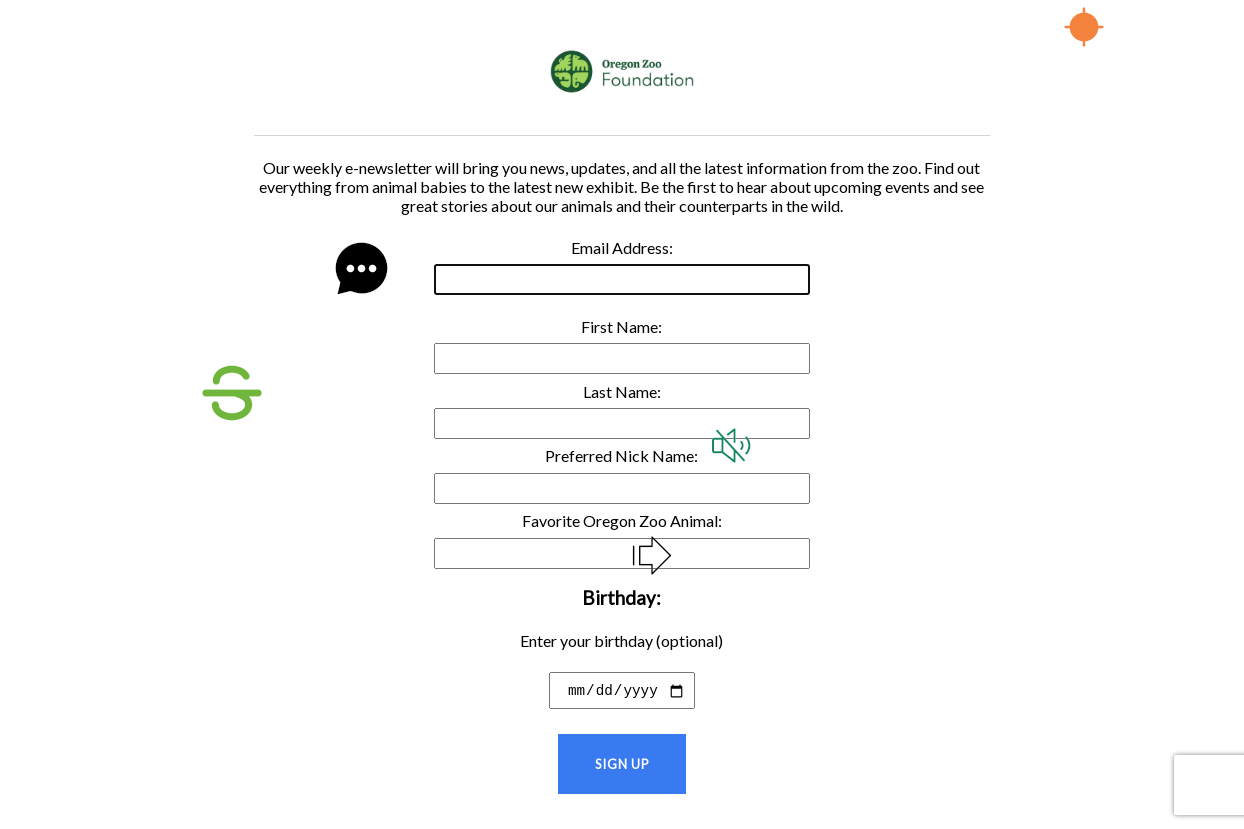 This screenshot has width=1244, height=829. I want to click on mute audio or sound, so click(730, 445).